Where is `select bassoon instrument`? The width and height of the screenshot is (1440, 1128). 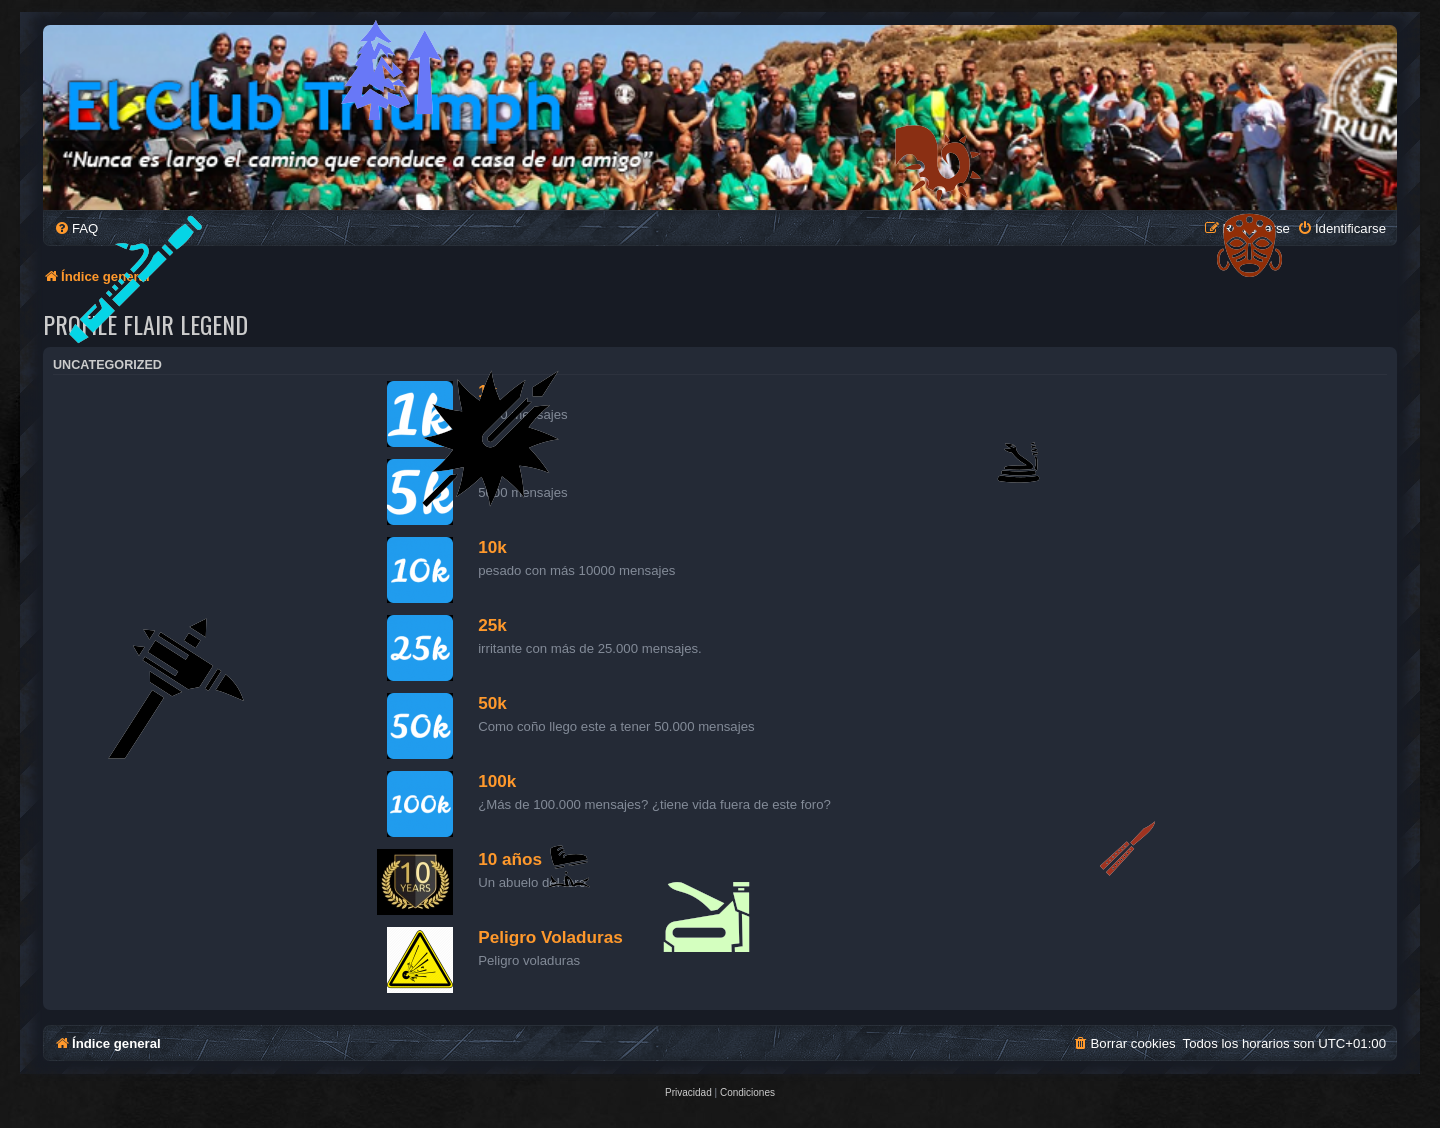
select bassoon instrument is located at coordinates (135, 279).